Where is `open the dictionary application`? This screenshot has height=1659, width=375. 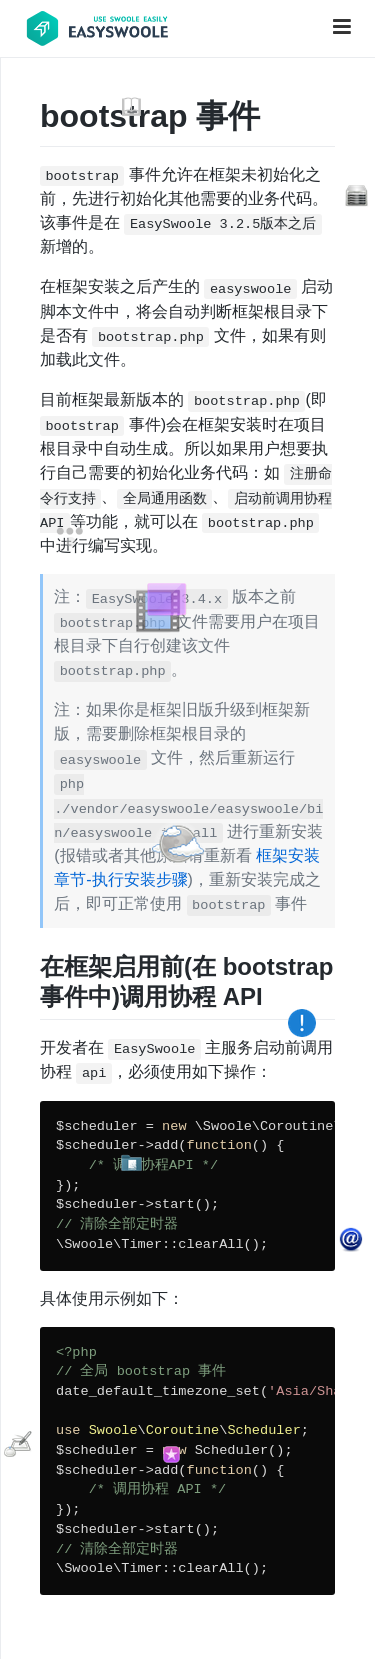
open the dictionary application is located at coordinates (132, 106).